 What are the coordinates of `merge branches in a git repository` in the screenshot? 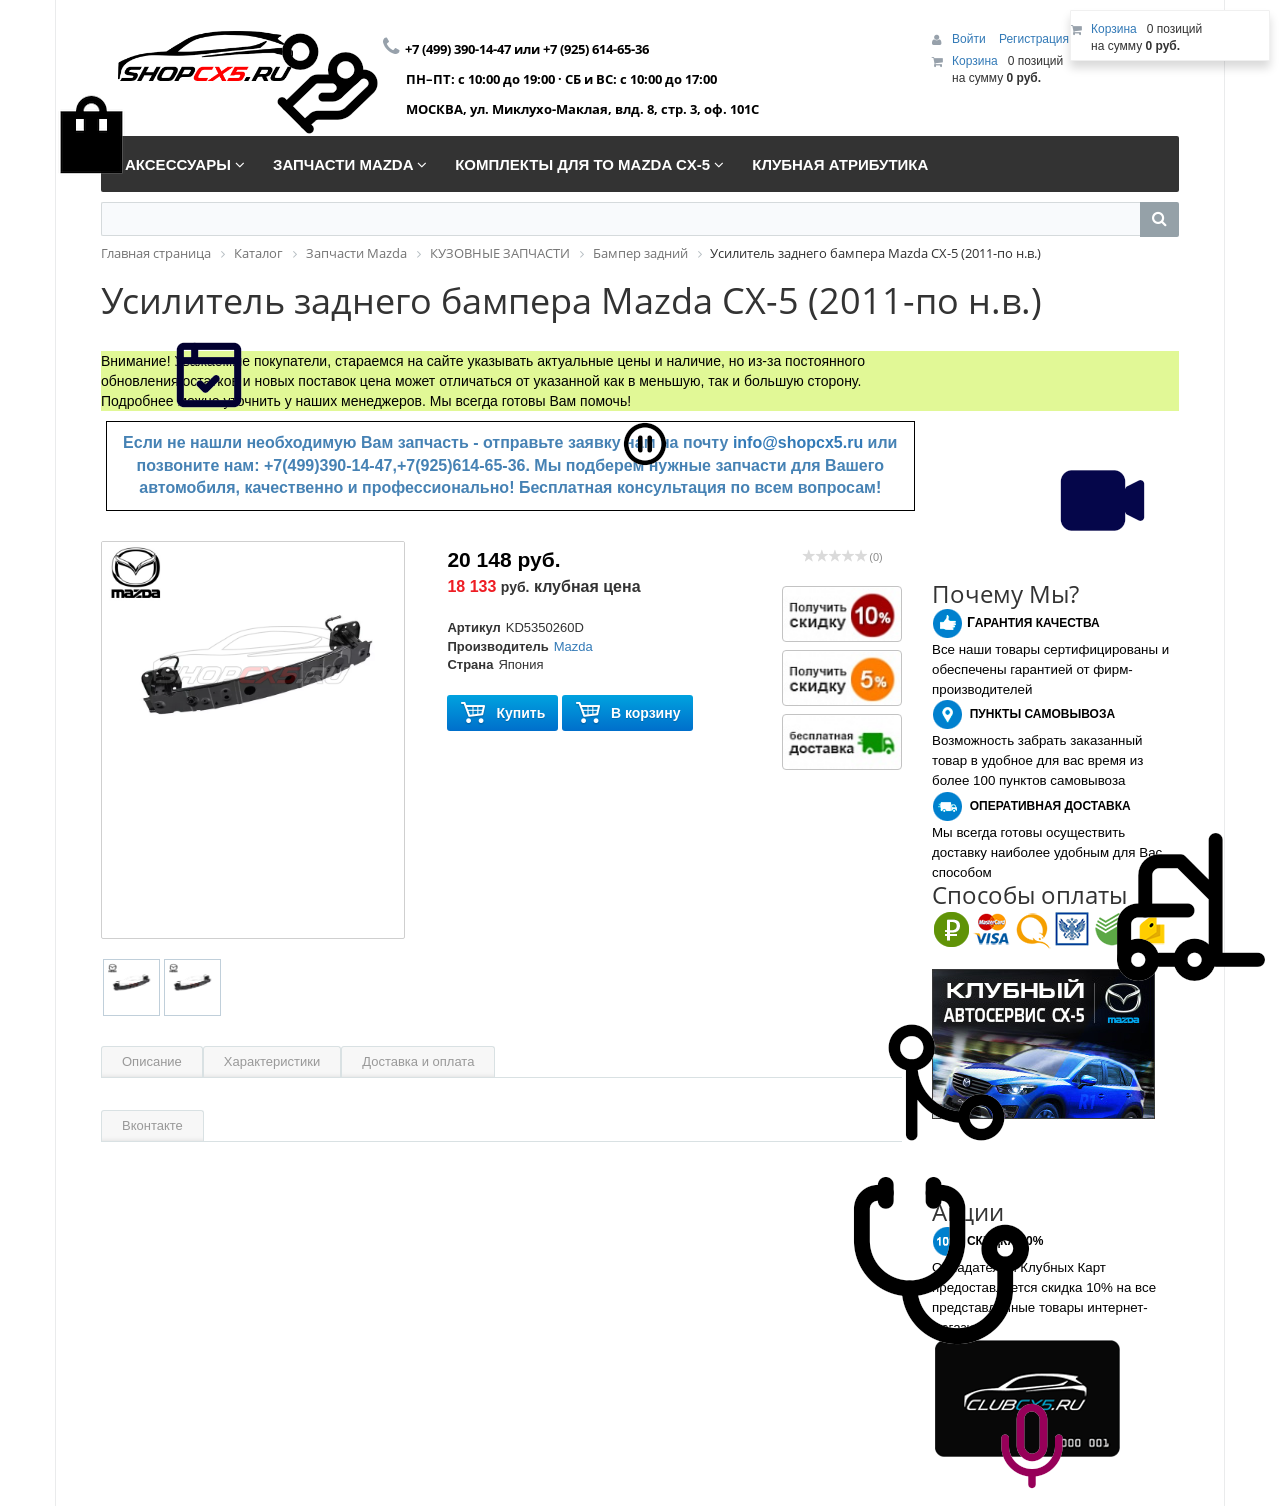 It's located at (946, 1082).